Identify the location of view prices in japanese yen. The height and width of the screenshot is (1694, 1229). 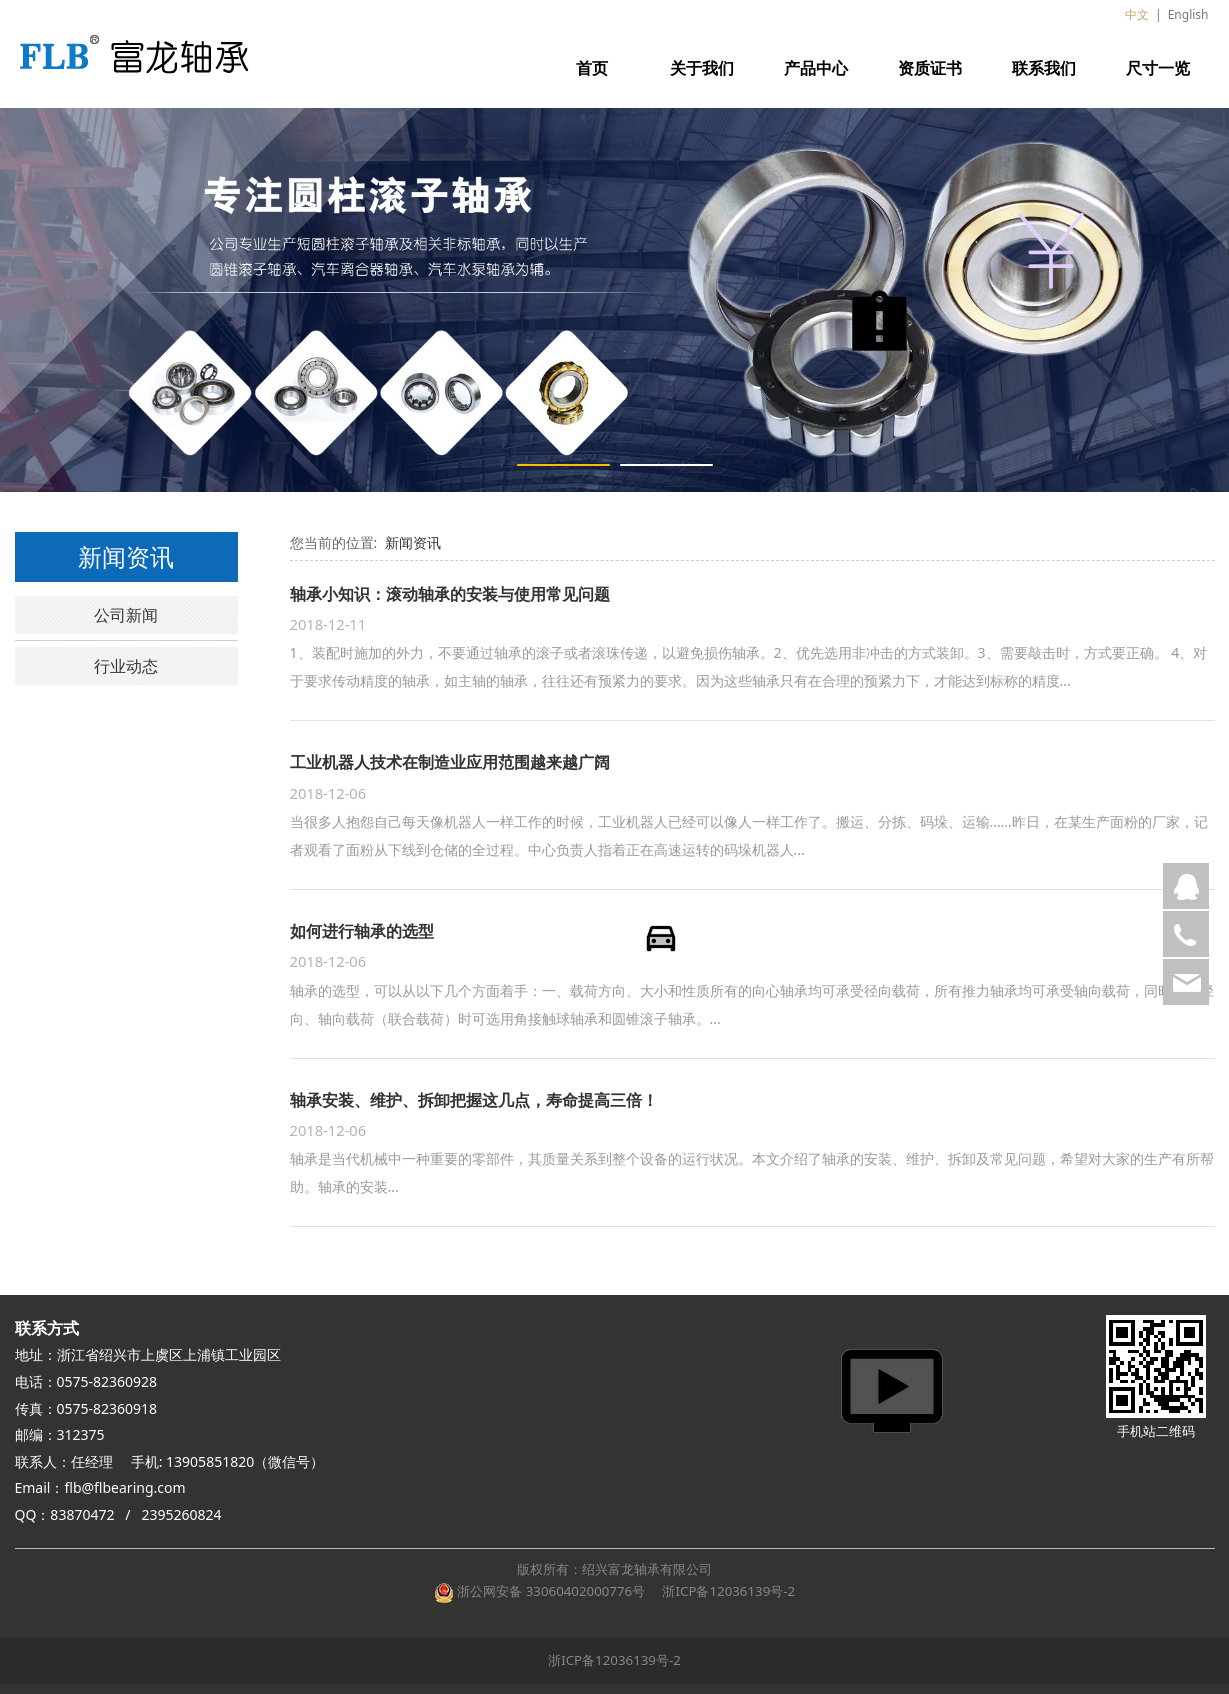
(1051, 249).